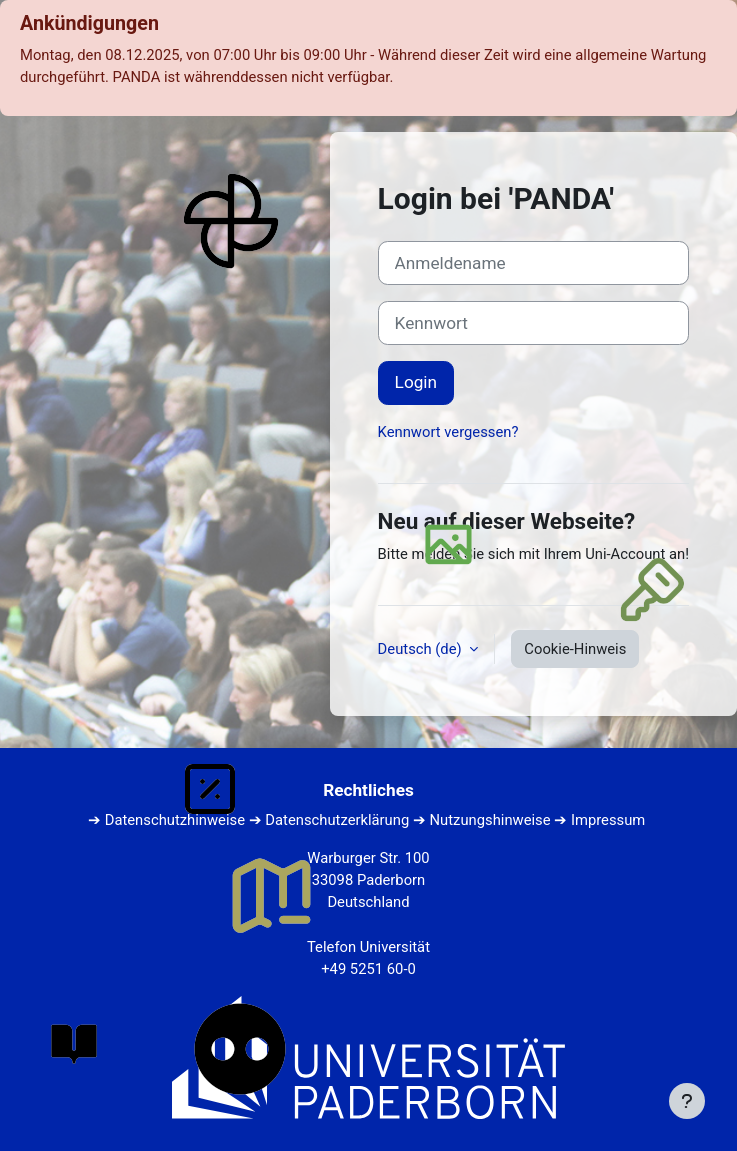  I want to click on open reading mode or e-reader, so click(74, 1041).